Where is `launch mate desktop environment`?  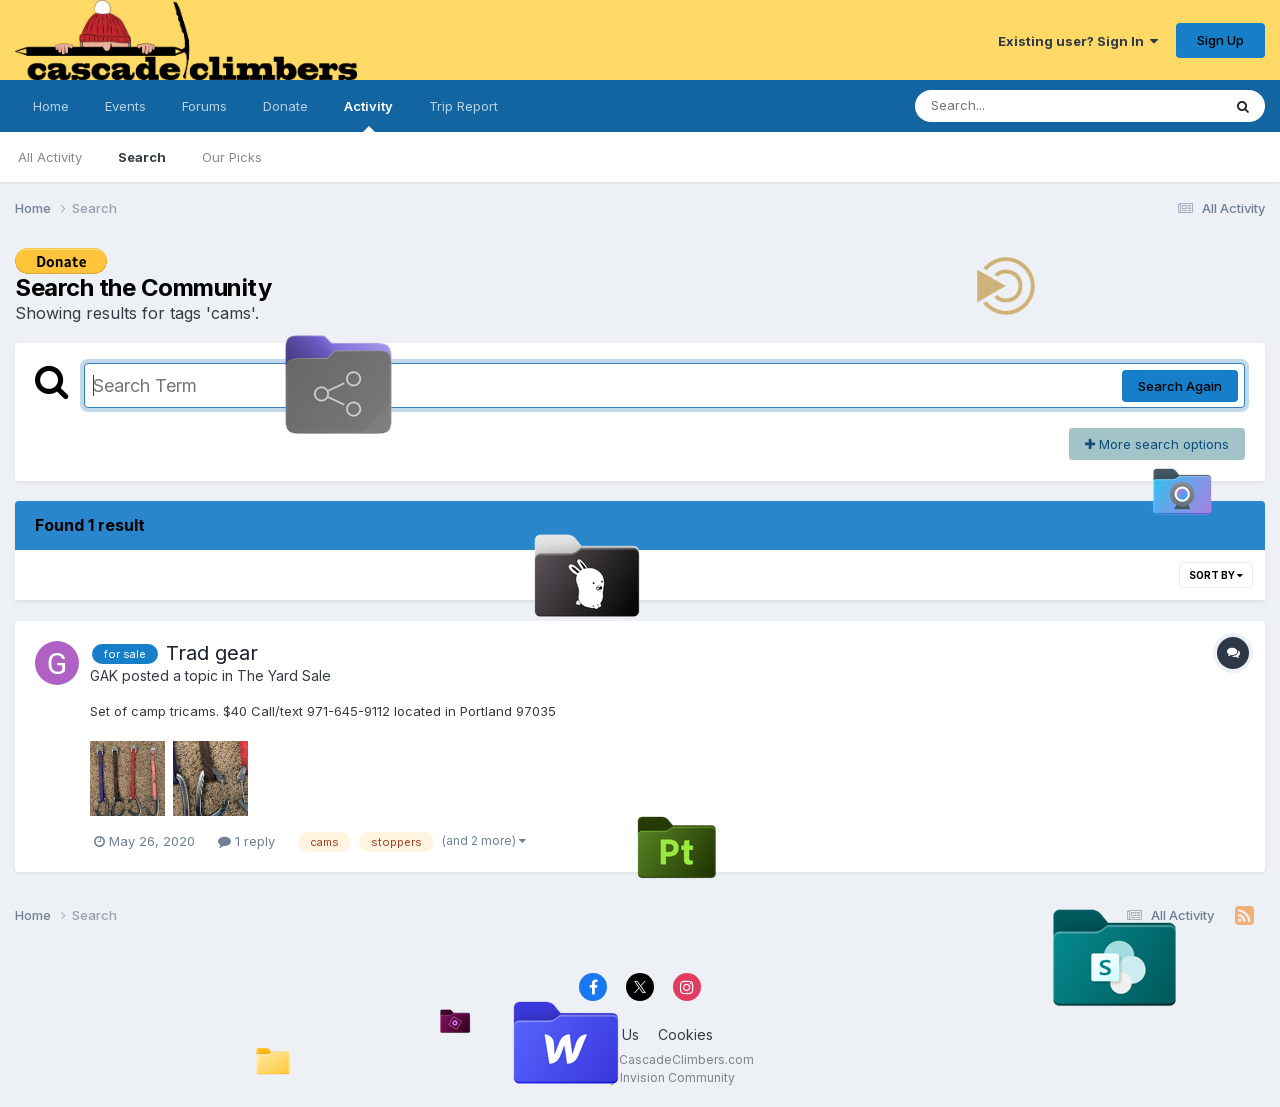
launch mate desktop environment is located at coordinates (1006, 286).